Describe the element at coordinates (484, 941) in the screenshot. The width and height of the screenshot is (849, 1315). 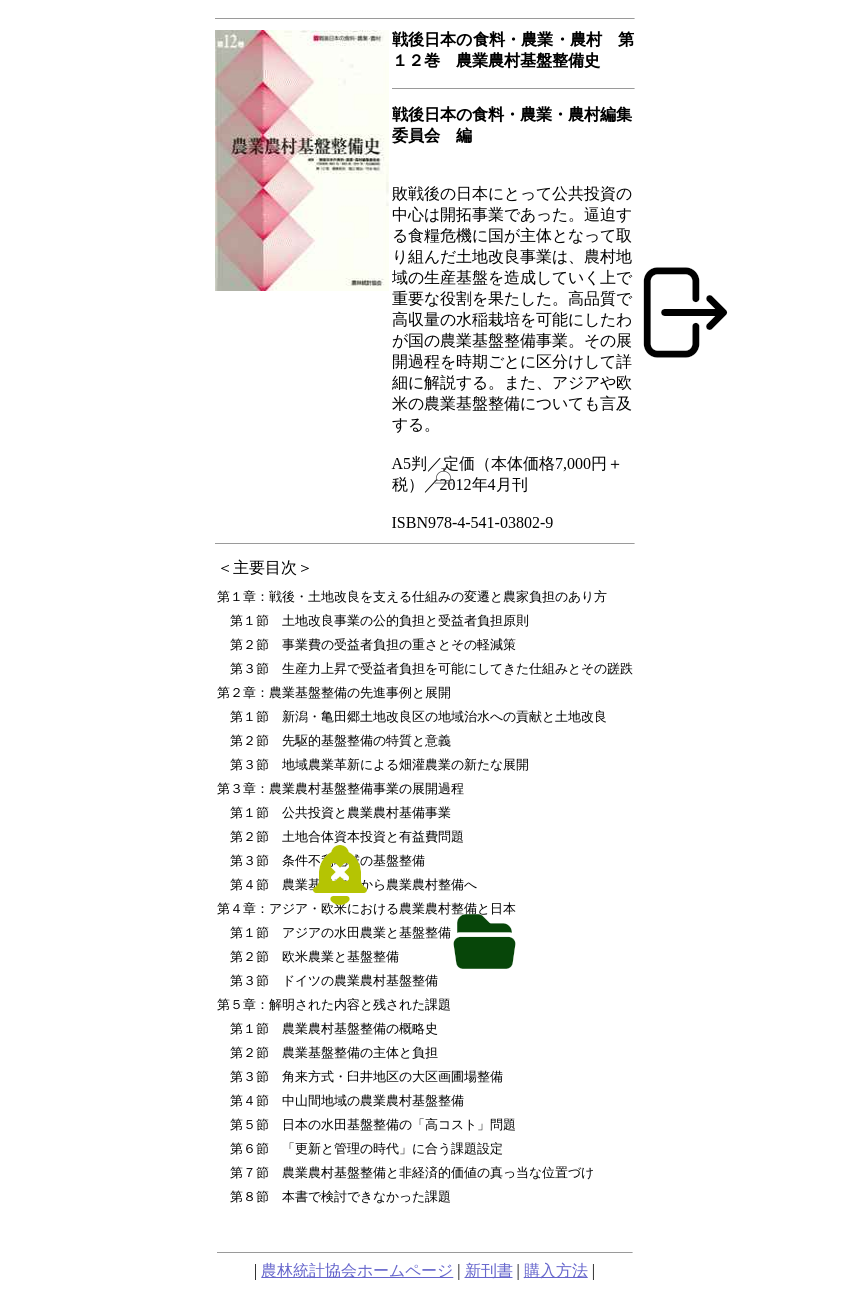
I see `open folder to view contents` at that location.